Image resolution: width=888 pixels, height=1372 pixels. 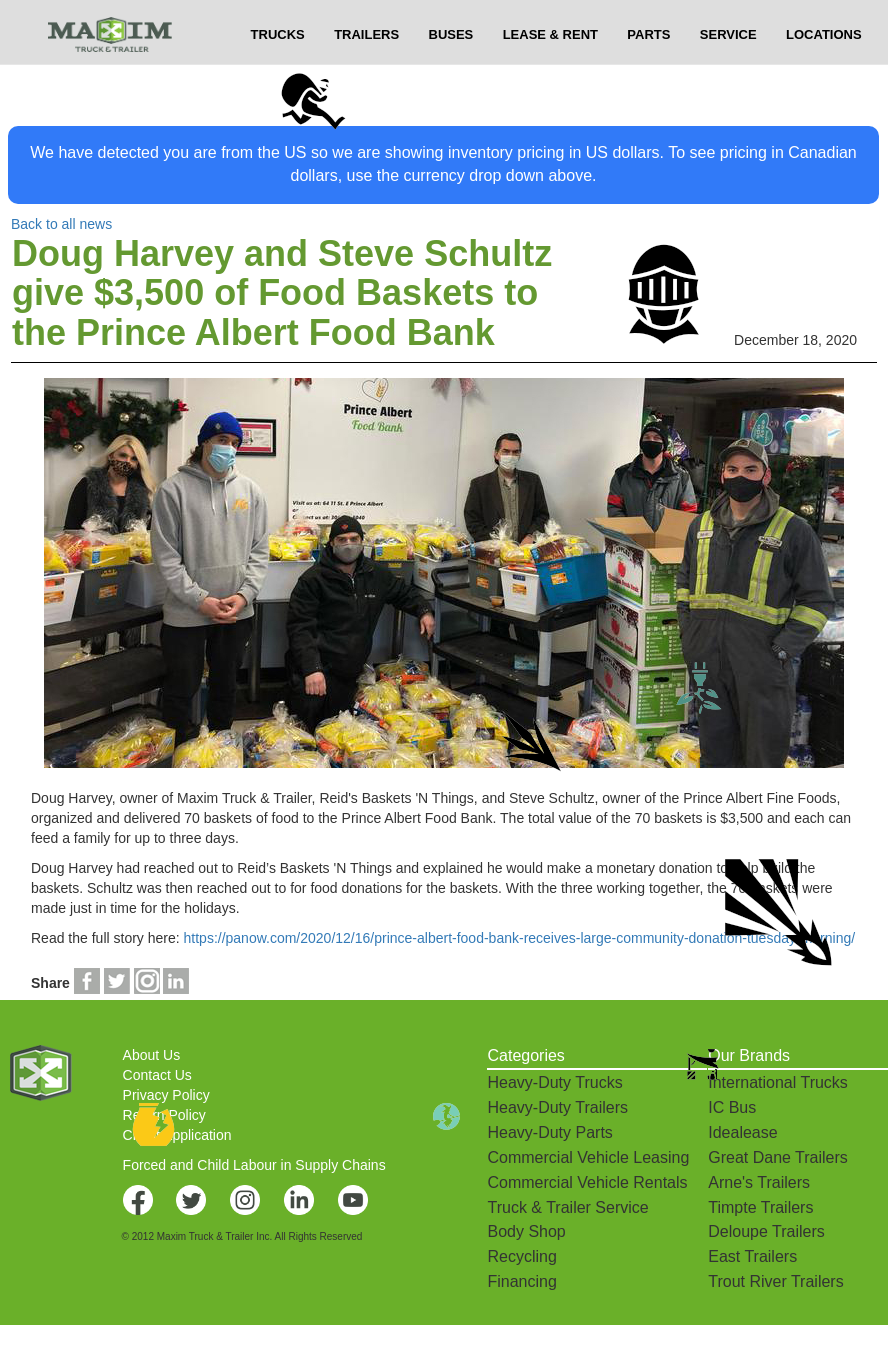 I want to click on select knight or warrior character class, so click(x=663, y=293).